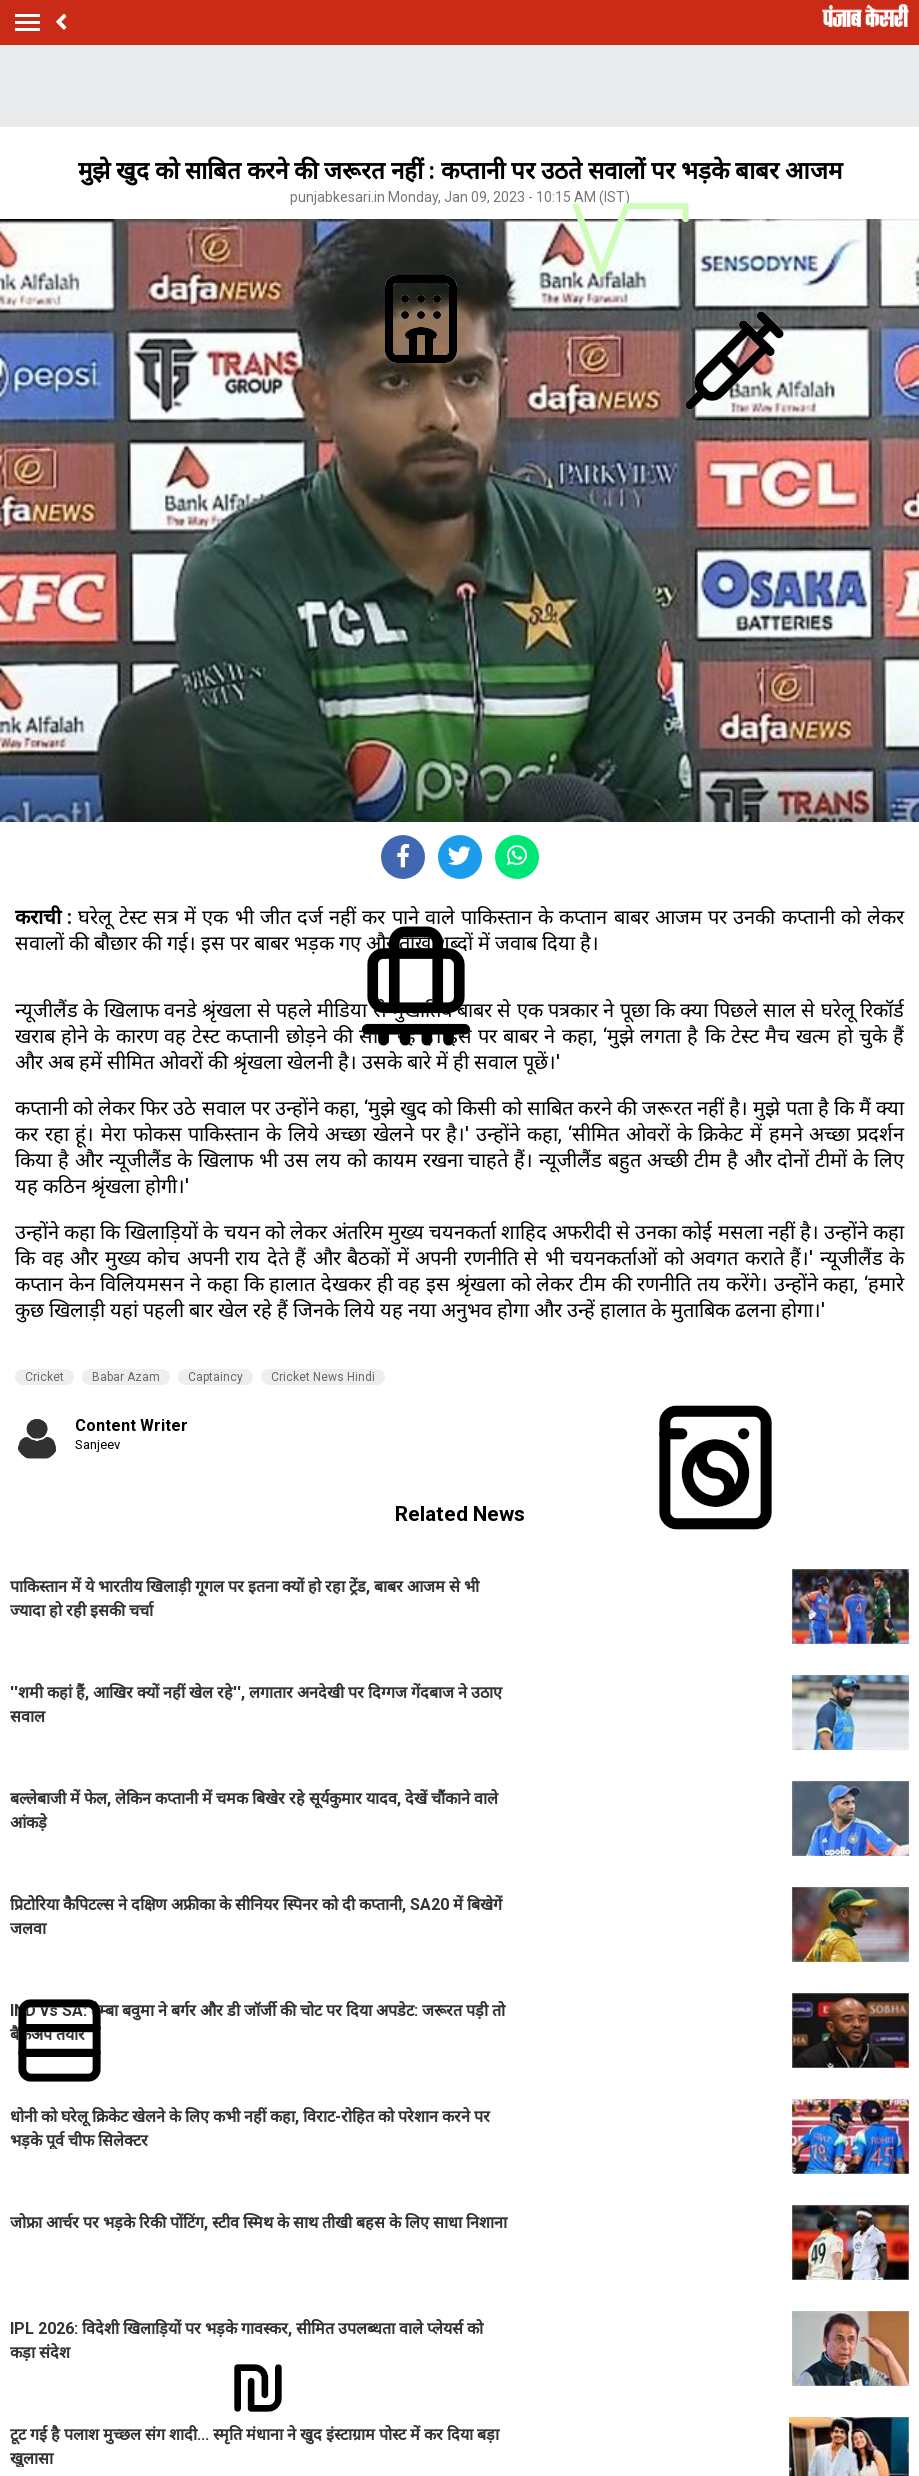 This screenshot has height=2476, width=919. I want to click on switch to list view, so click(59, 2040).